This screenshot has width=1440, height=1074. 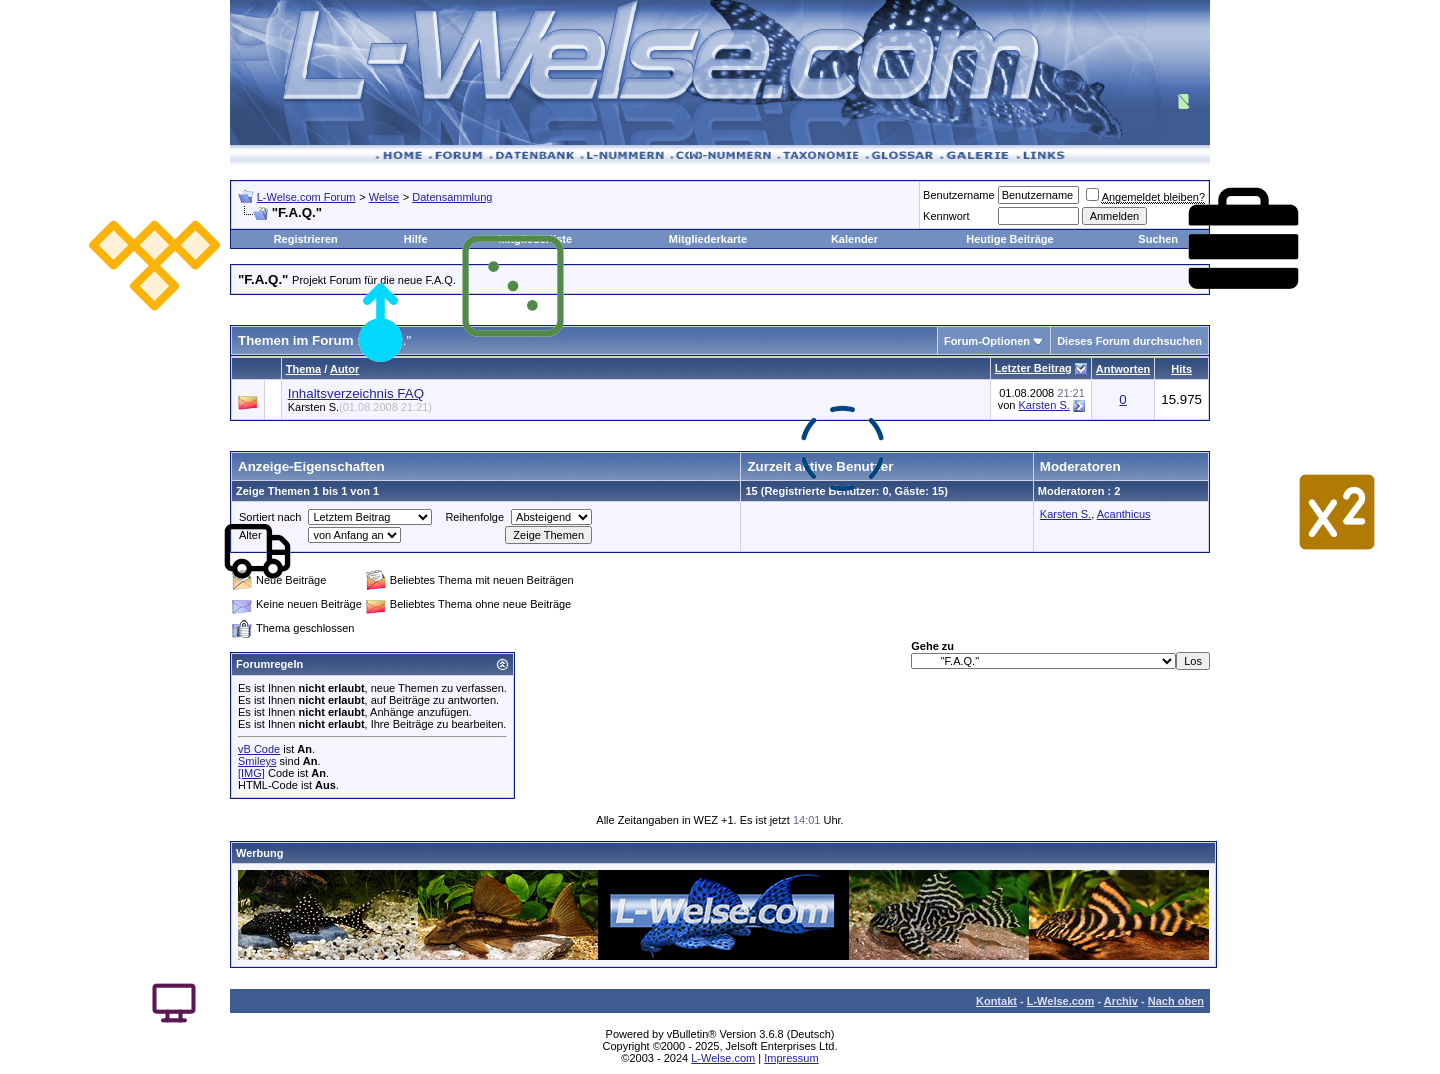 What do you see at coordinates (380, 322) in the screenshot?
I see `swipe up to continue or dismiss` at bounding box center [380, 322].